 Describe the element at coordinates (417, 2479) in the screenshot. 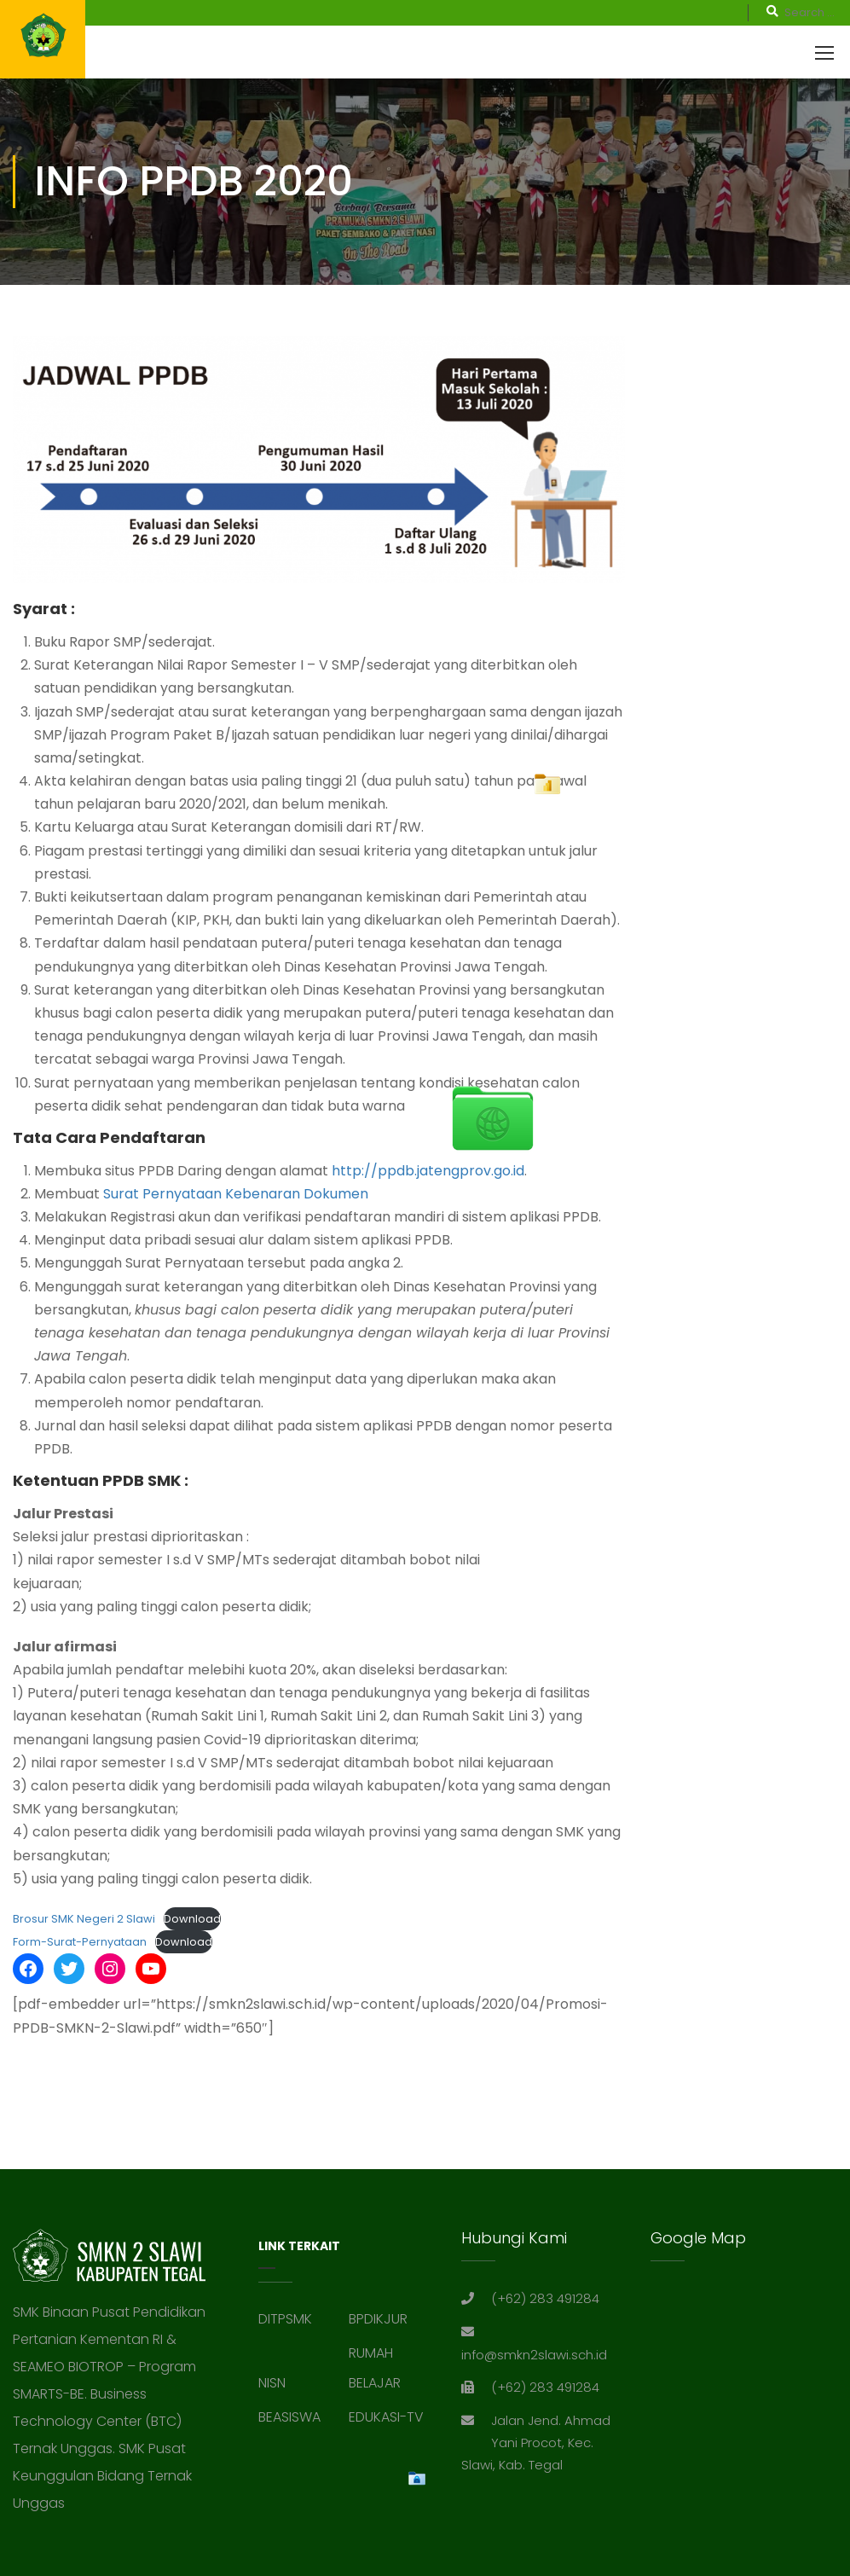

I see `access microsoft intune company portal managed files` at that location.